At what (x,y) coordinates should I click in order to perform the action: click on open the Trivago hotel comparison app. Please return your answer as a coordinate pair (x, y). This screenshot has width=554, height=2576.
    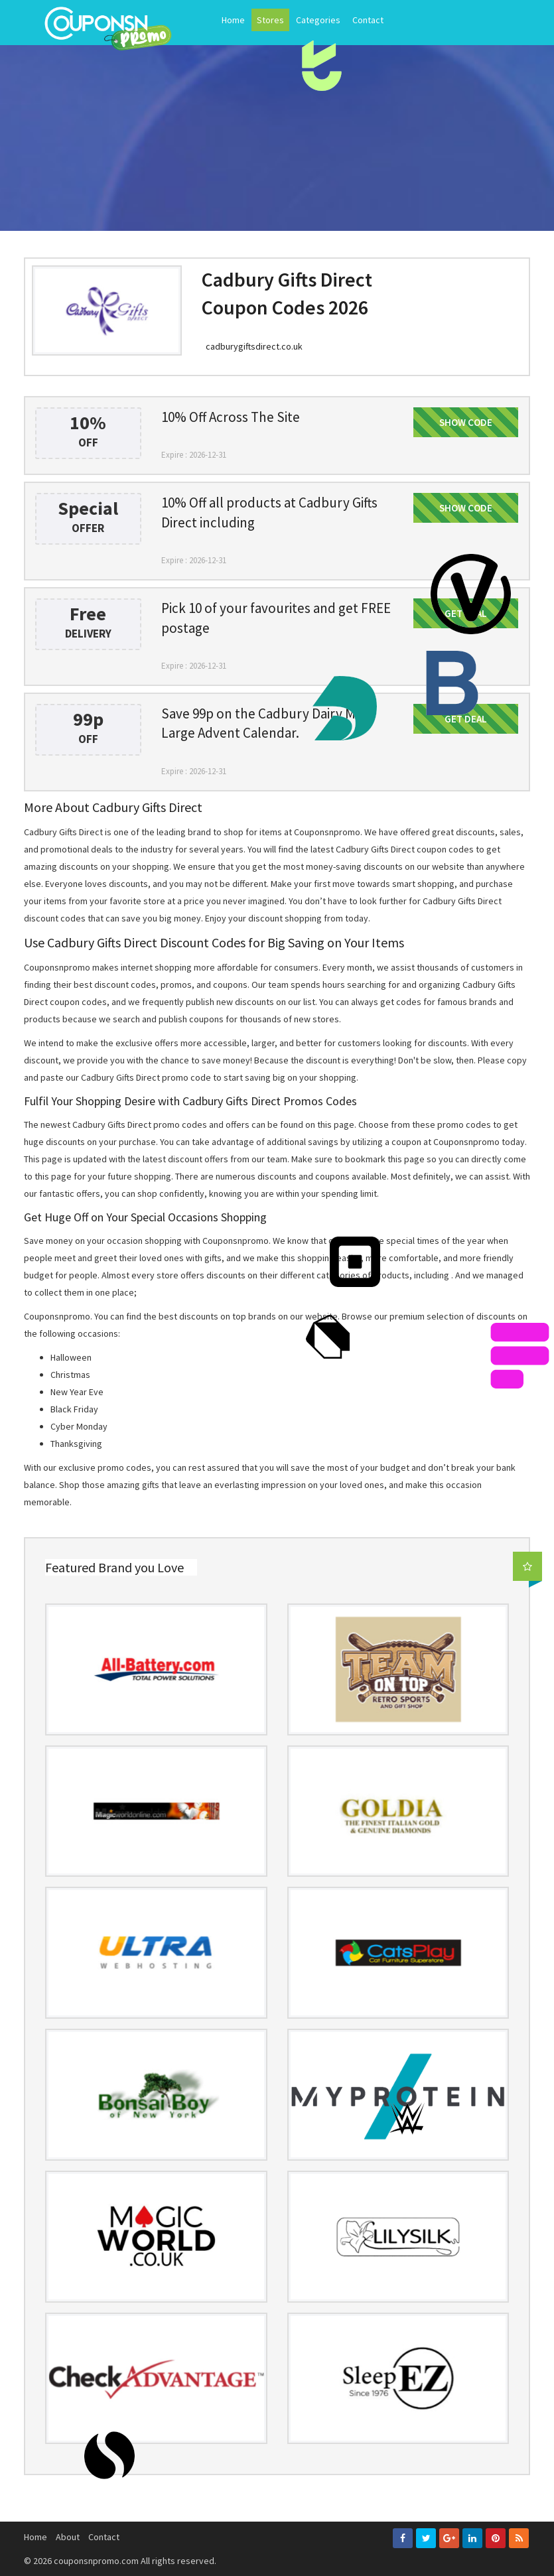
    Looking at the image, I should click on (322, 66).